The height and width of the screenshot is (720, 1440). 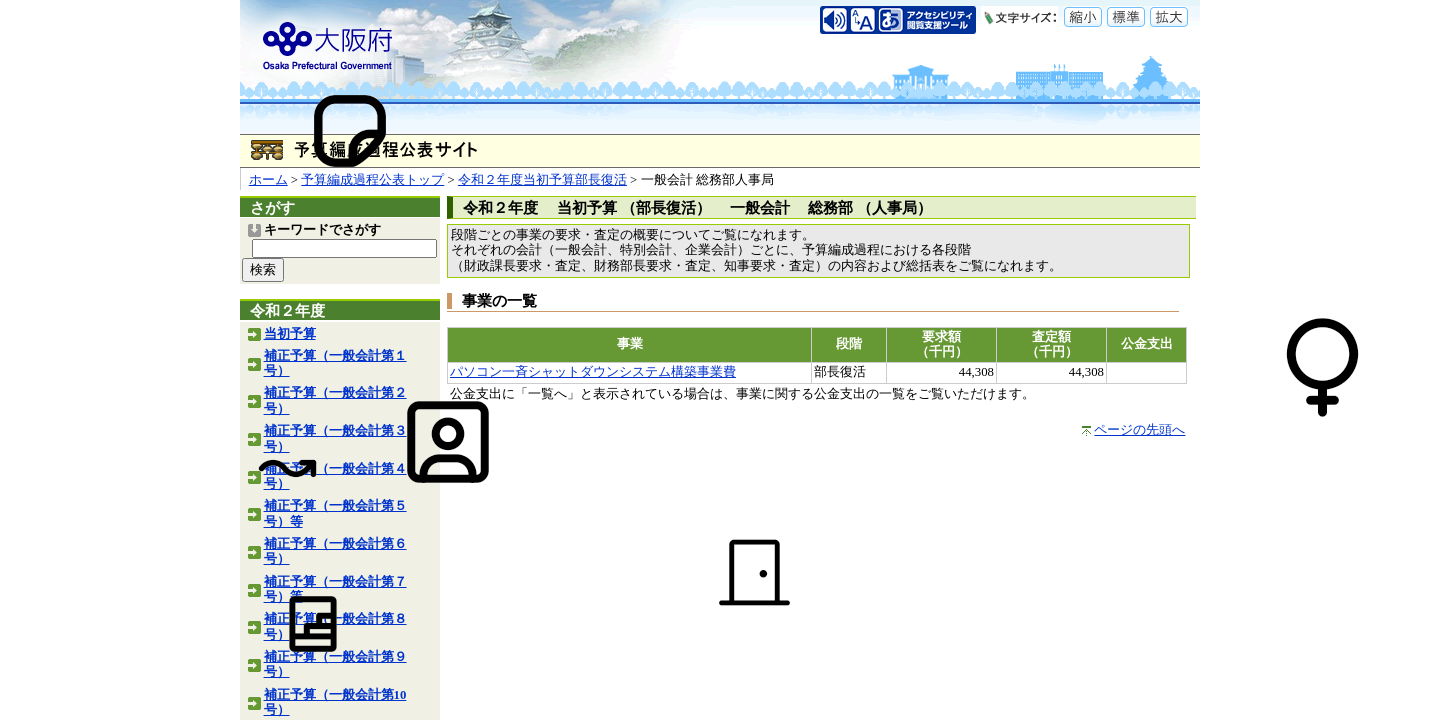 I want to click on indicates stairs or stairway access, so click(x=313, y=624).